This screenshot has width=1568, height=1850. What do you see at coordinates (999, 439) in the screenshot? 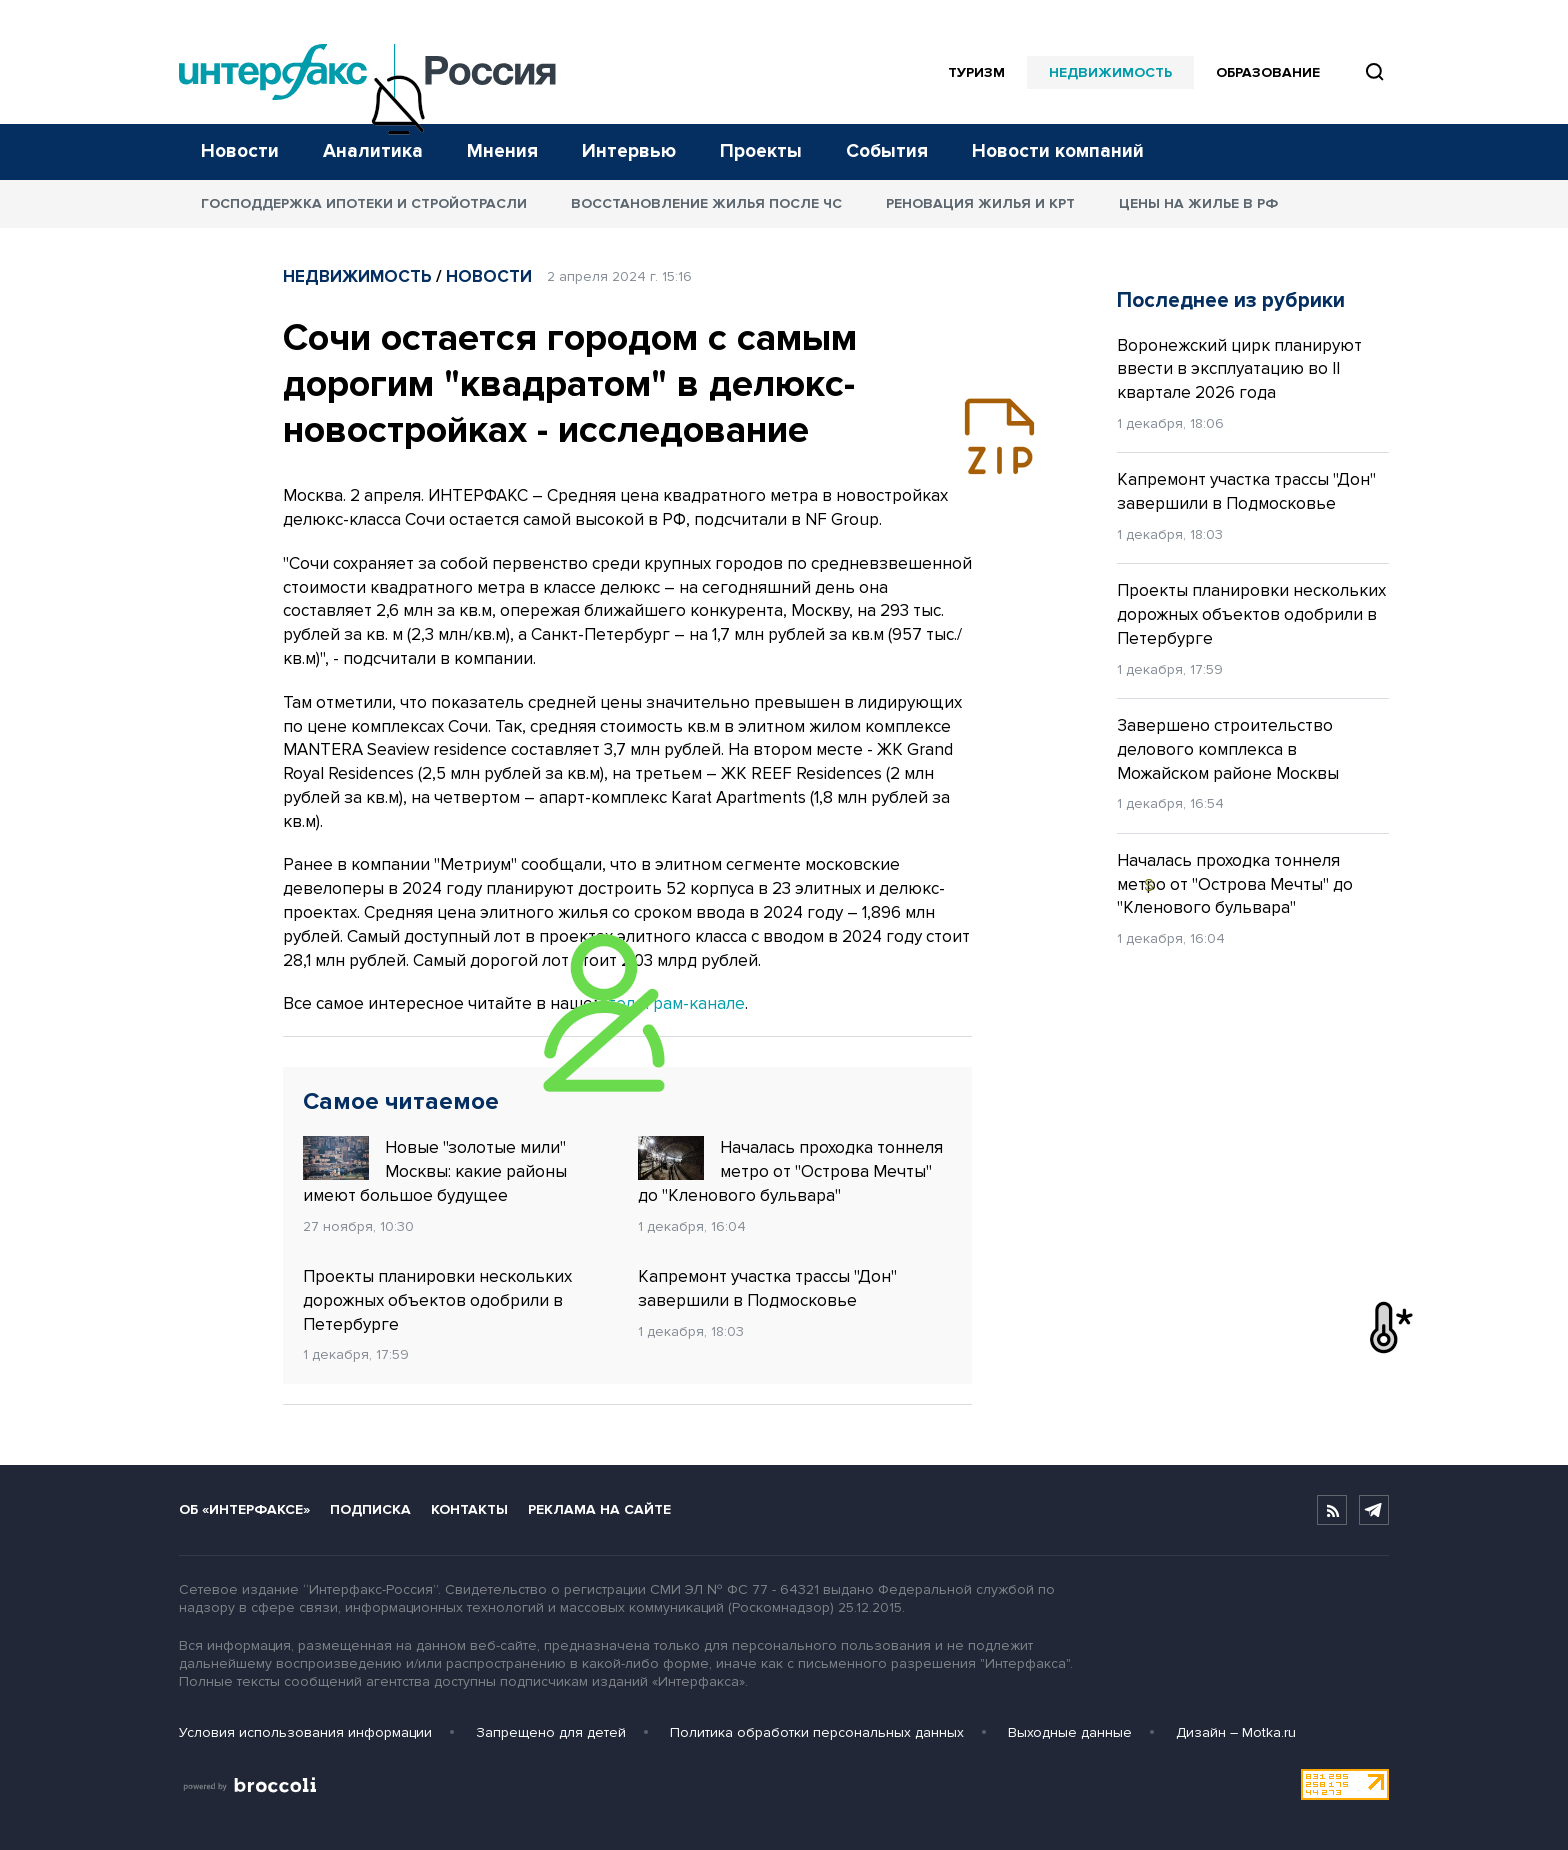
I see `compressed file or archive` at bounding box center [999, 439].